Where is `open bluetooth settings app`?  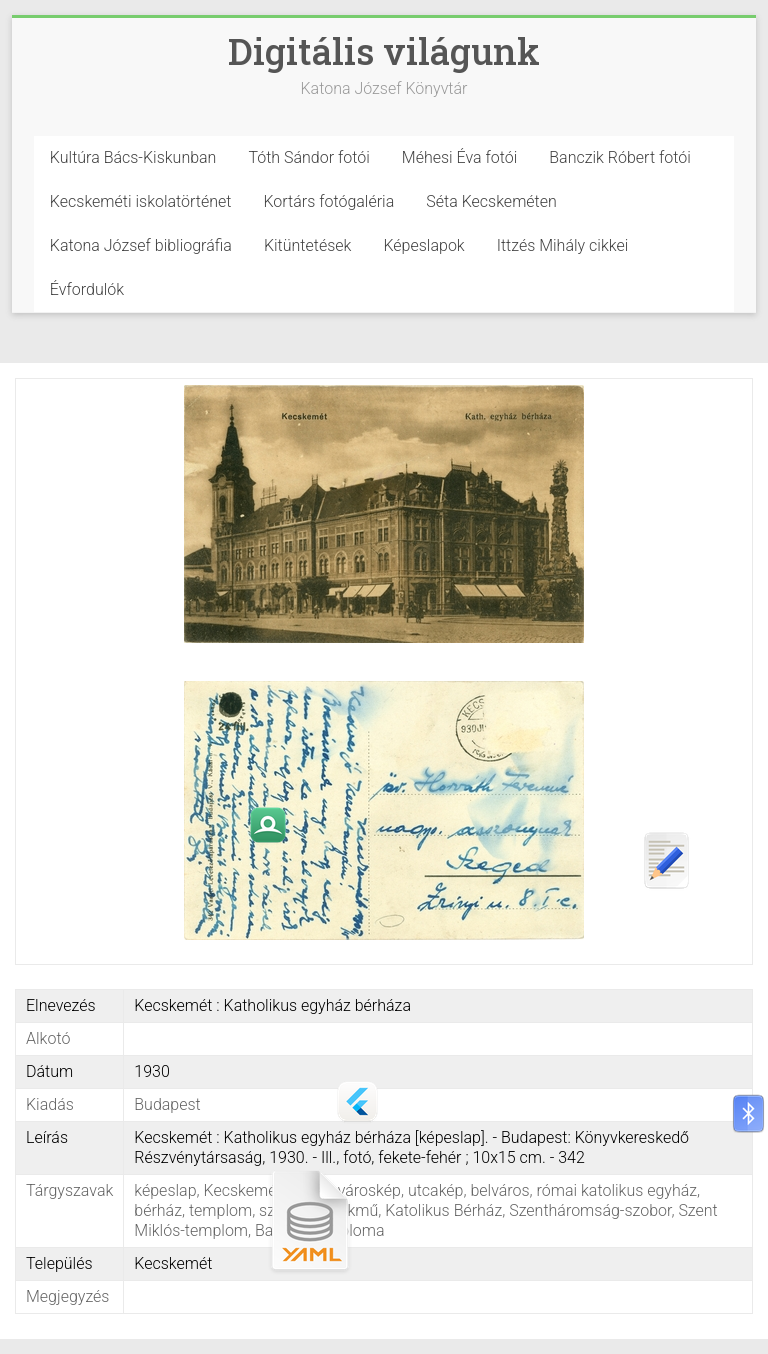
open bluetooth settings app is located at coordinates (748, 1113).